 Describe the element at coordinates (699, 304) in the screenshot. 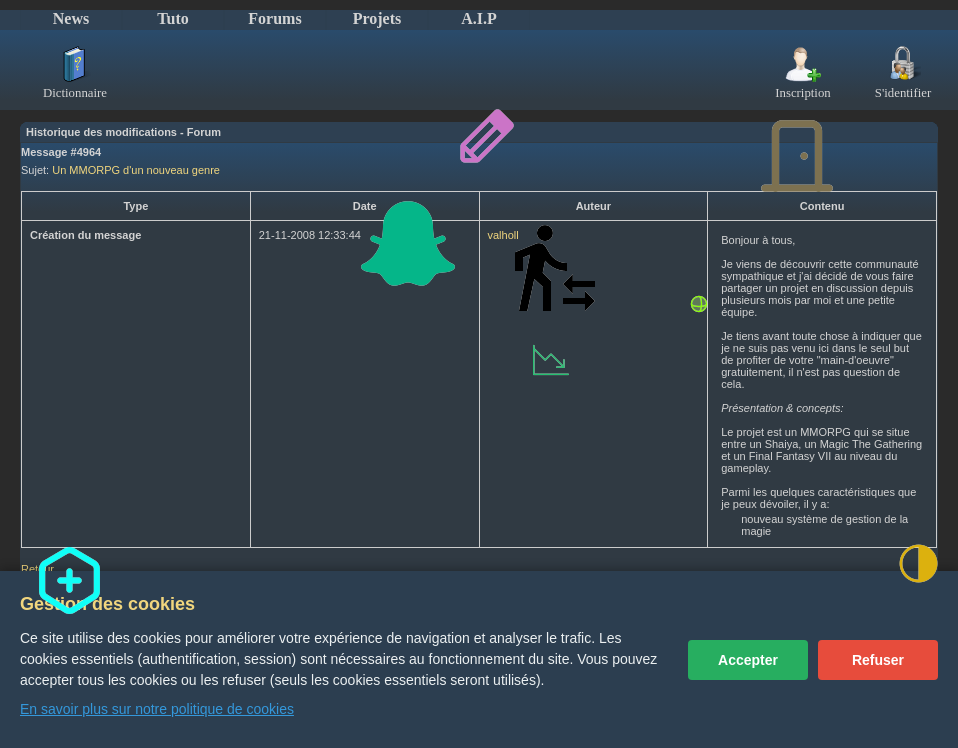

I see `access global or worldwide settings` at that location.